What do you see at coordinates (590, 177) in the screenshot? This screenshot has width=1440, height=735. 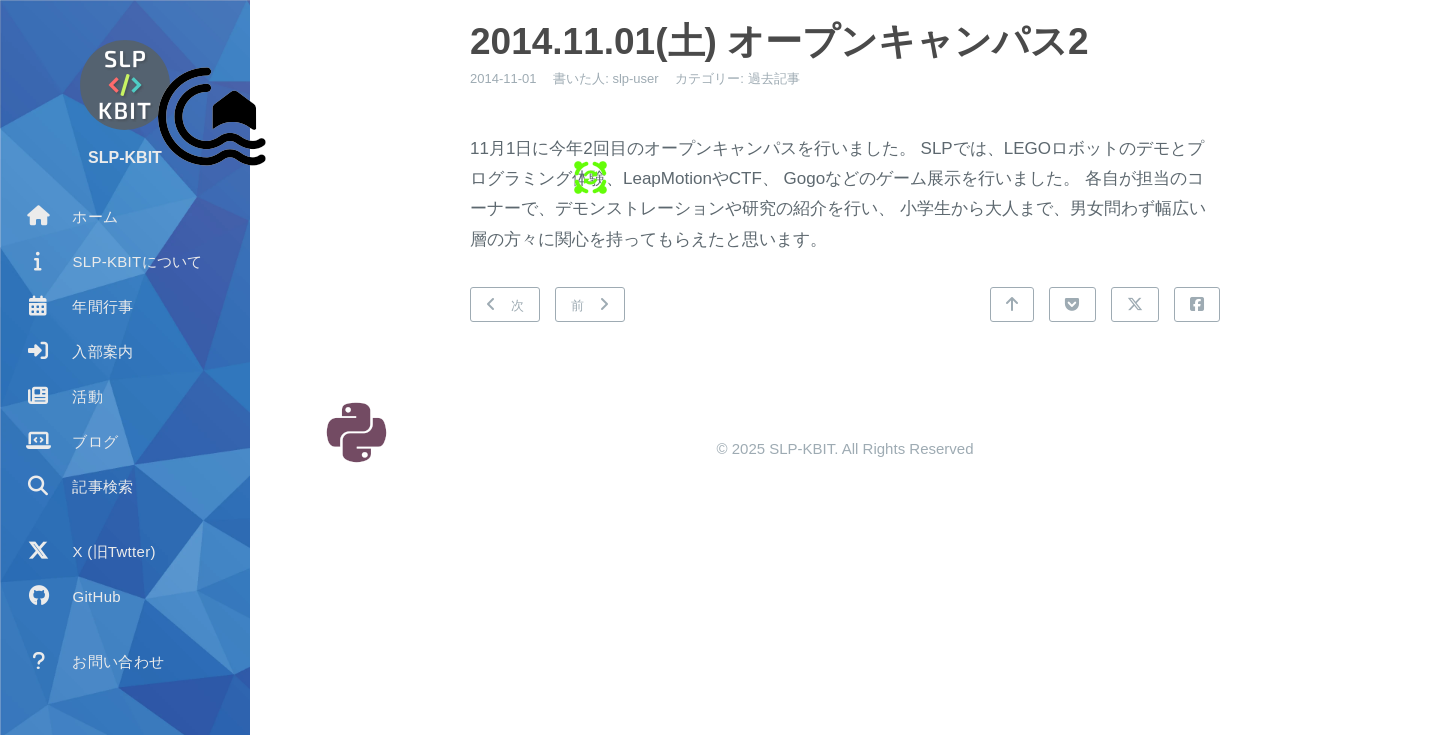 I see `sync or refresh group members` at bounding box center [590, 177].